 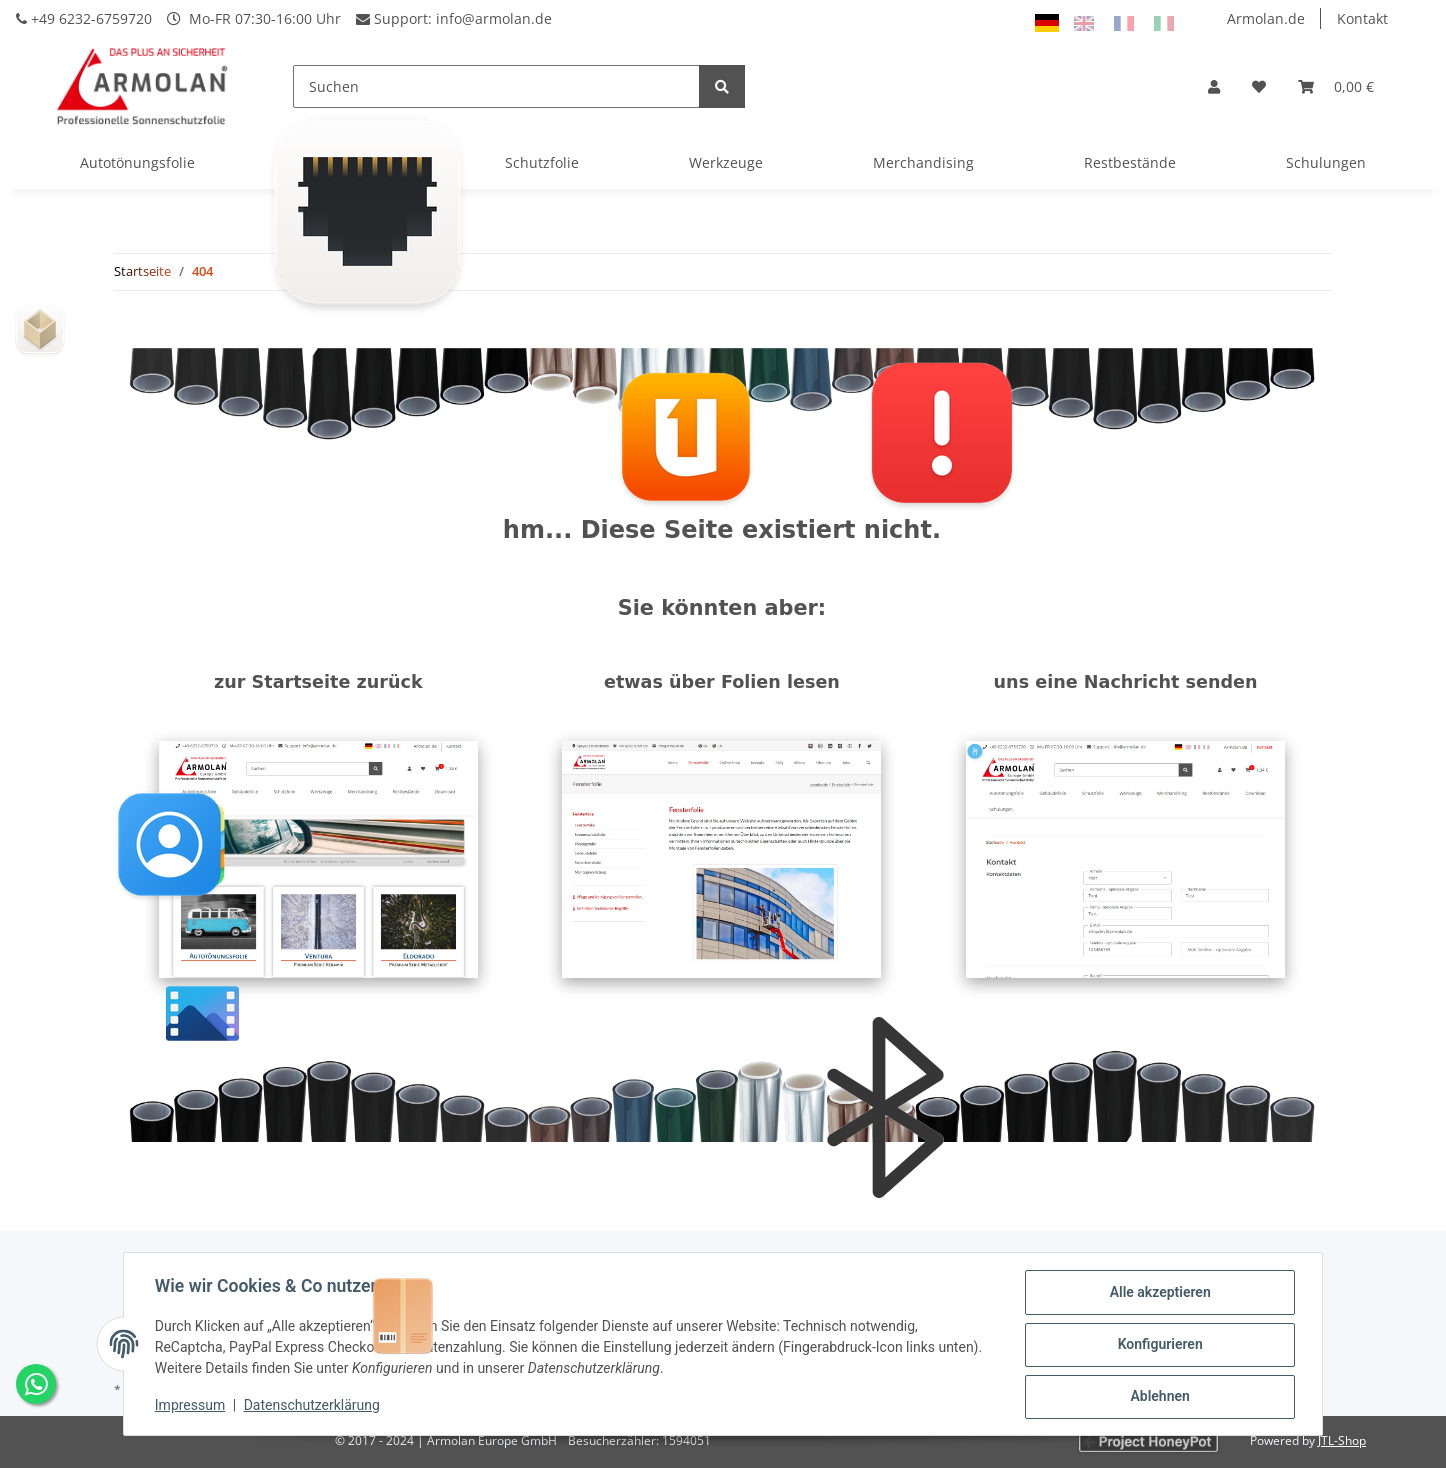 What do you see at coordinates (885, 1107) in the screenshot?
I see `access bluetooth settings` at bounding box center [885, 1107].